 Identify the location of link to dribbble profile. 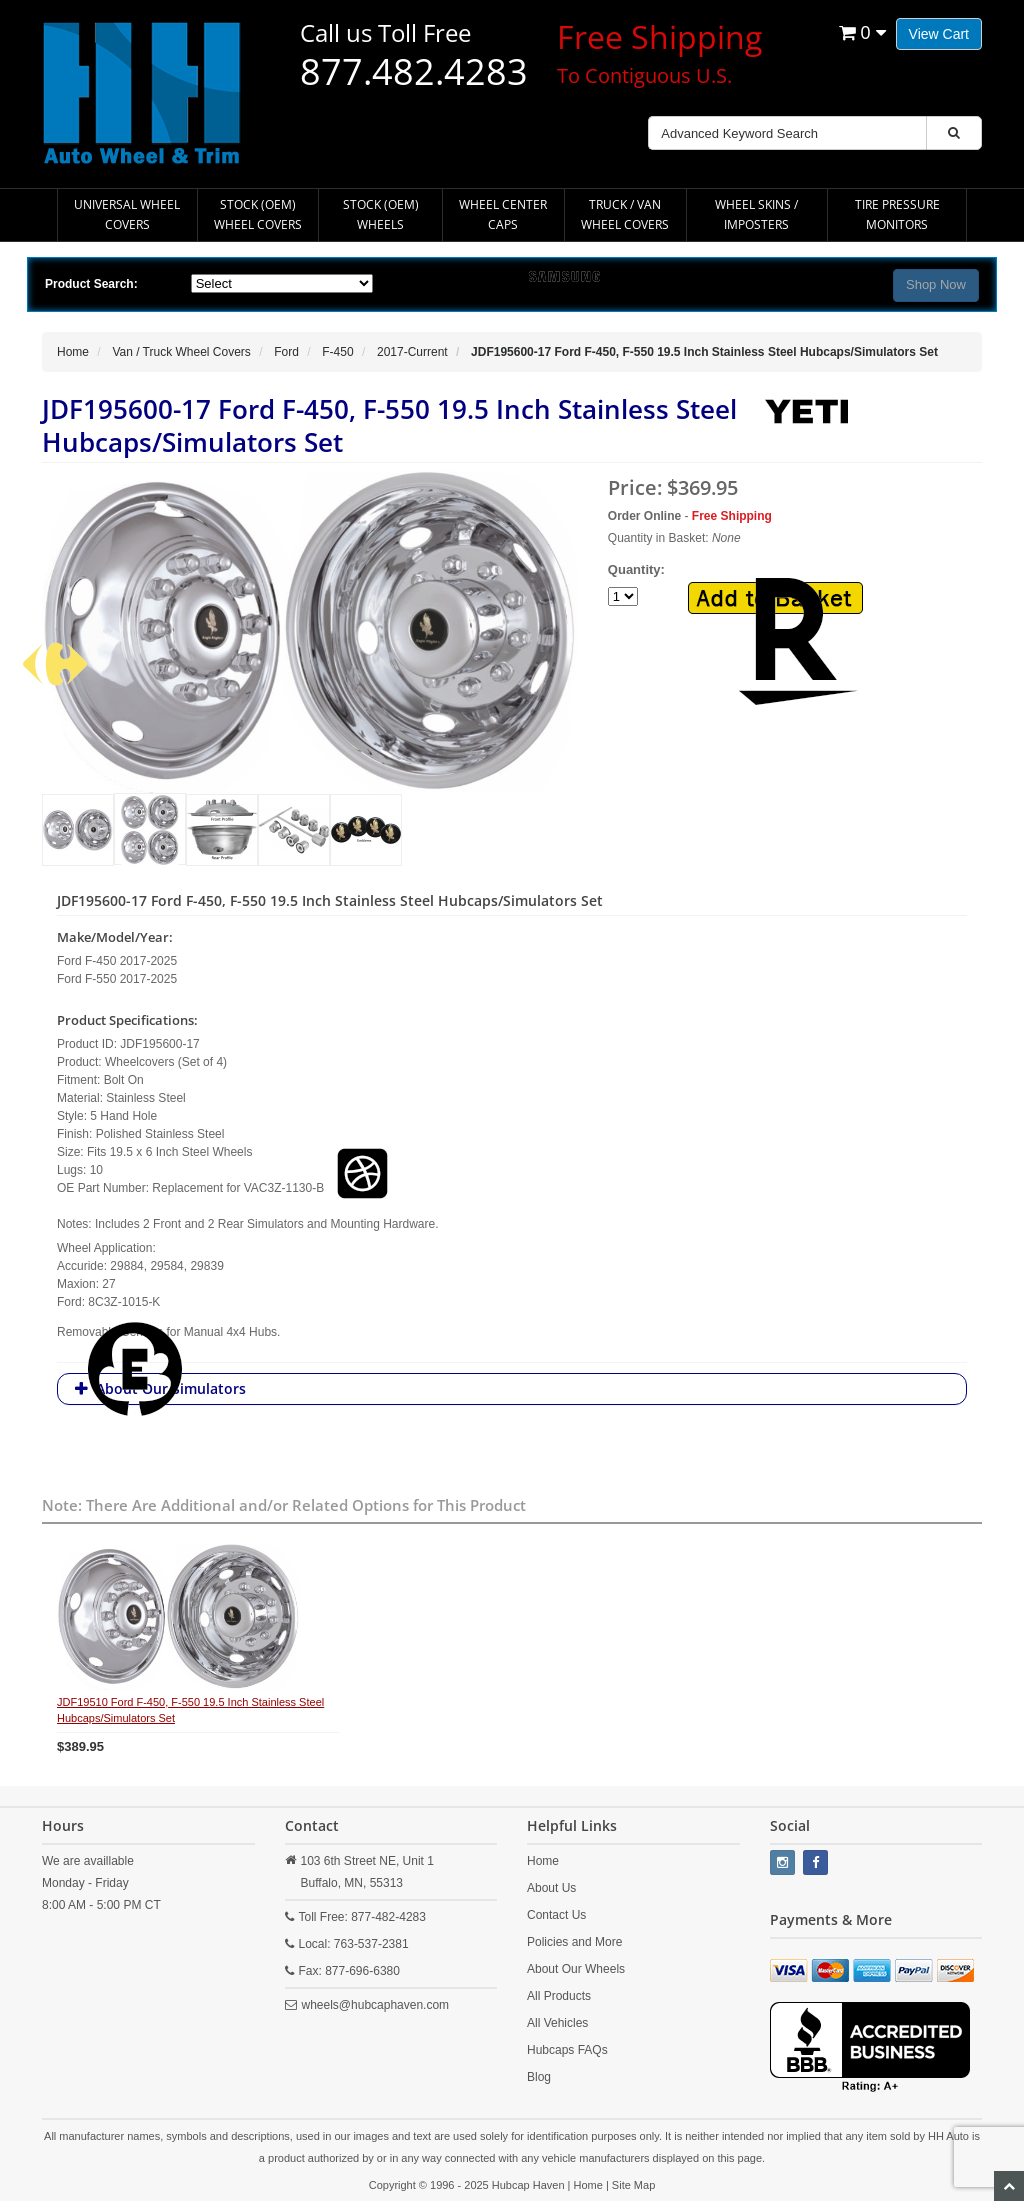
(362, 1173).